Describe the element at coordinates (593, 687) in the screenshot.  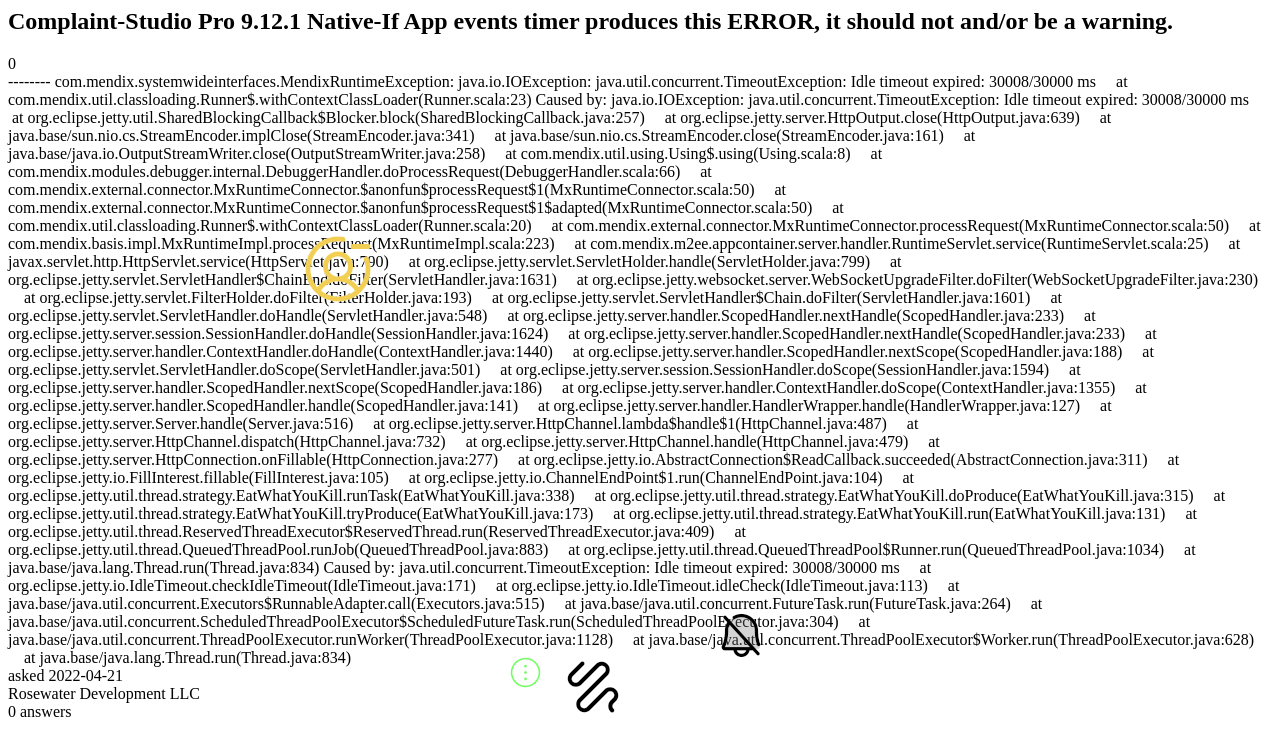
I see `access freehand drawing or annotation tools` at that location.